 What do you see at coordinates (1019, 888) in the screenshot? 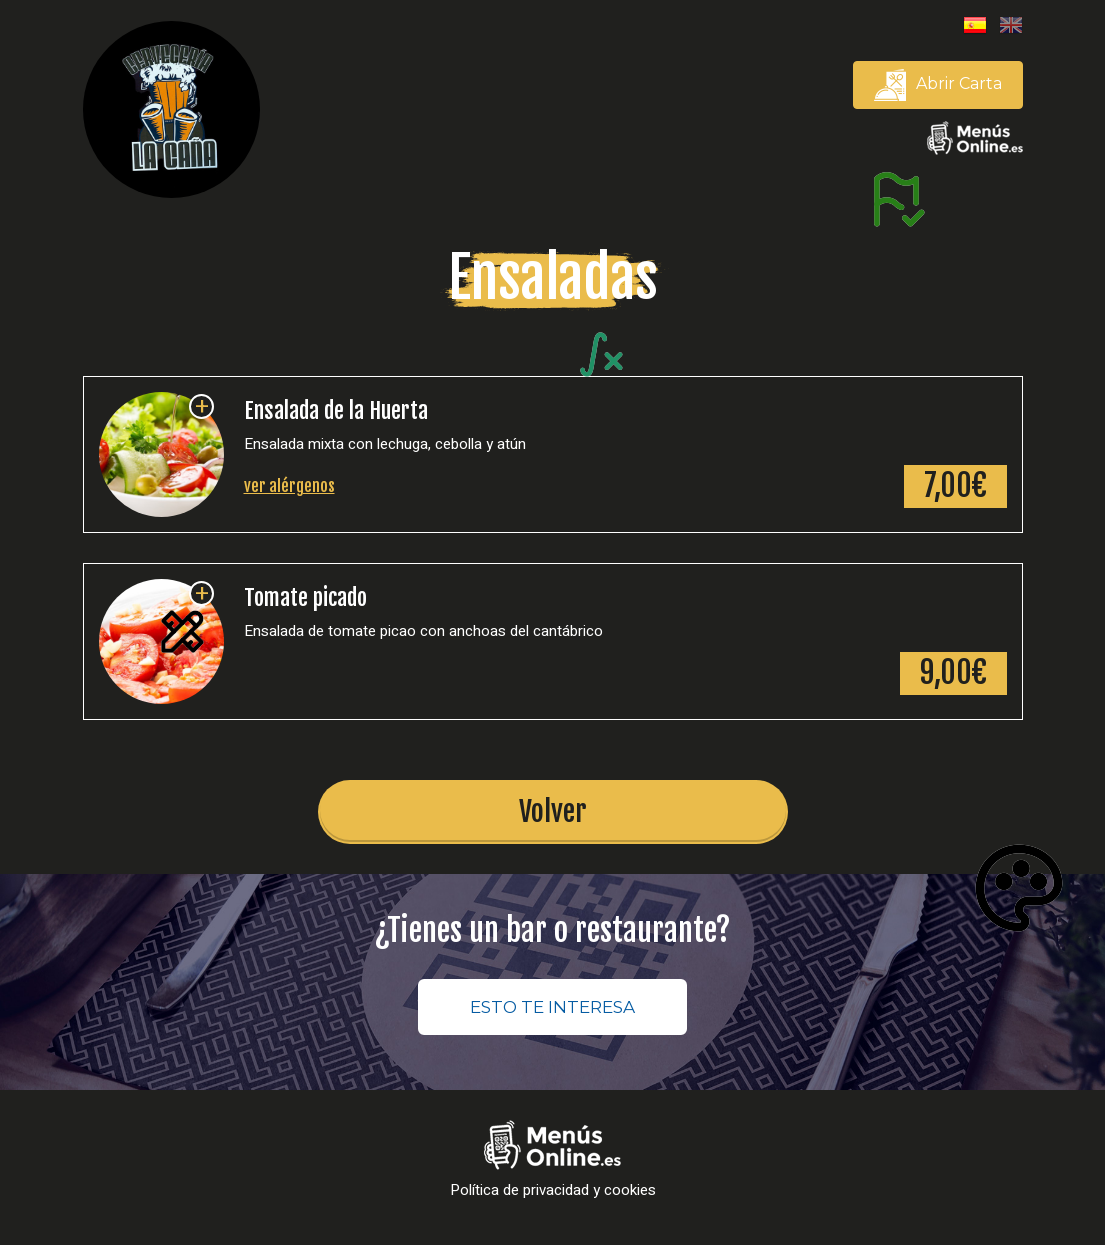
I see `customize theme or color settings` at bounding box center [1019, 888].